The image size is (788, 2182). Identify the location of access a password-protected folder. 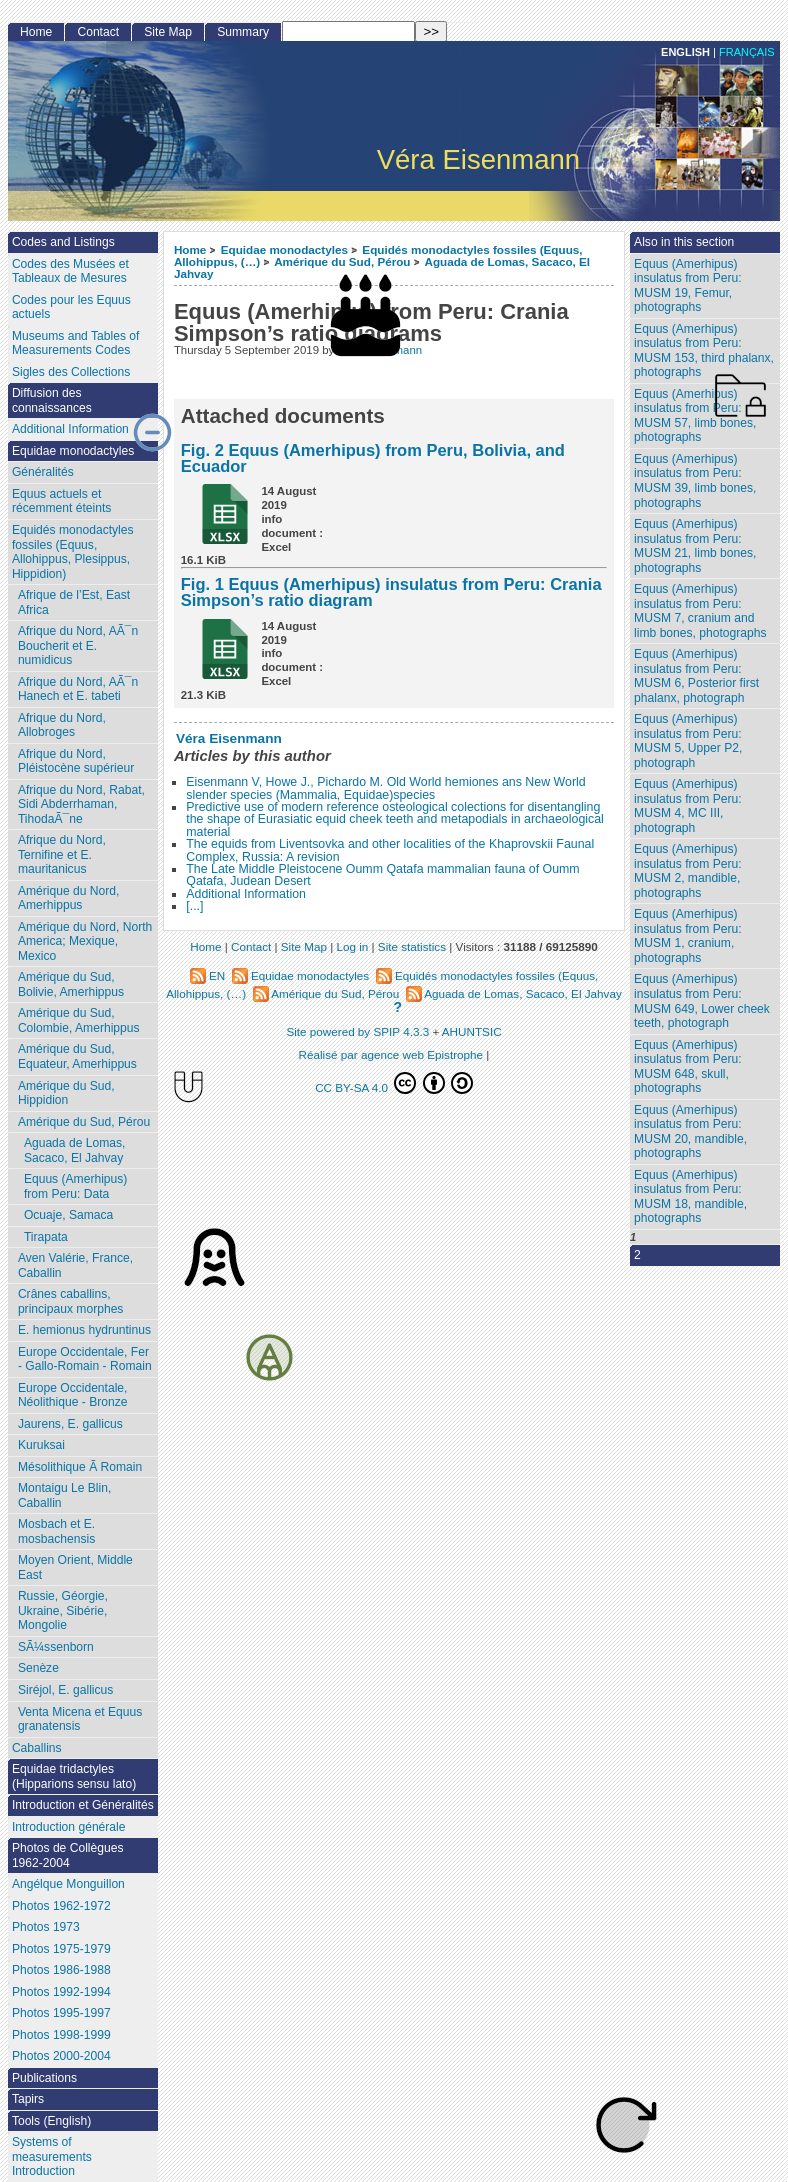
(740, 395).